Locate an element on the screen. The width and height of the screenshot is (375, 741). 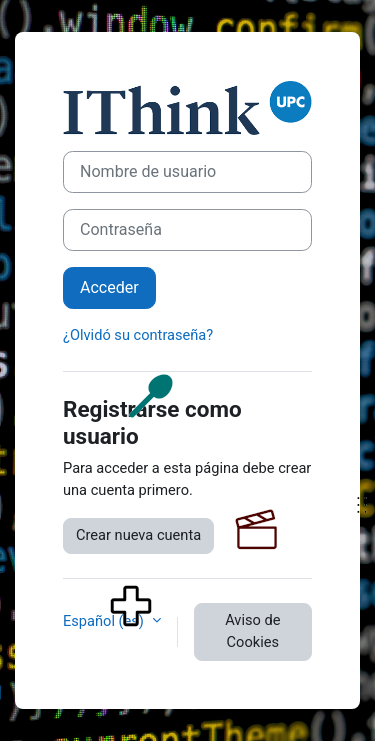
access health or medical information is located at coordinates (131, 606).